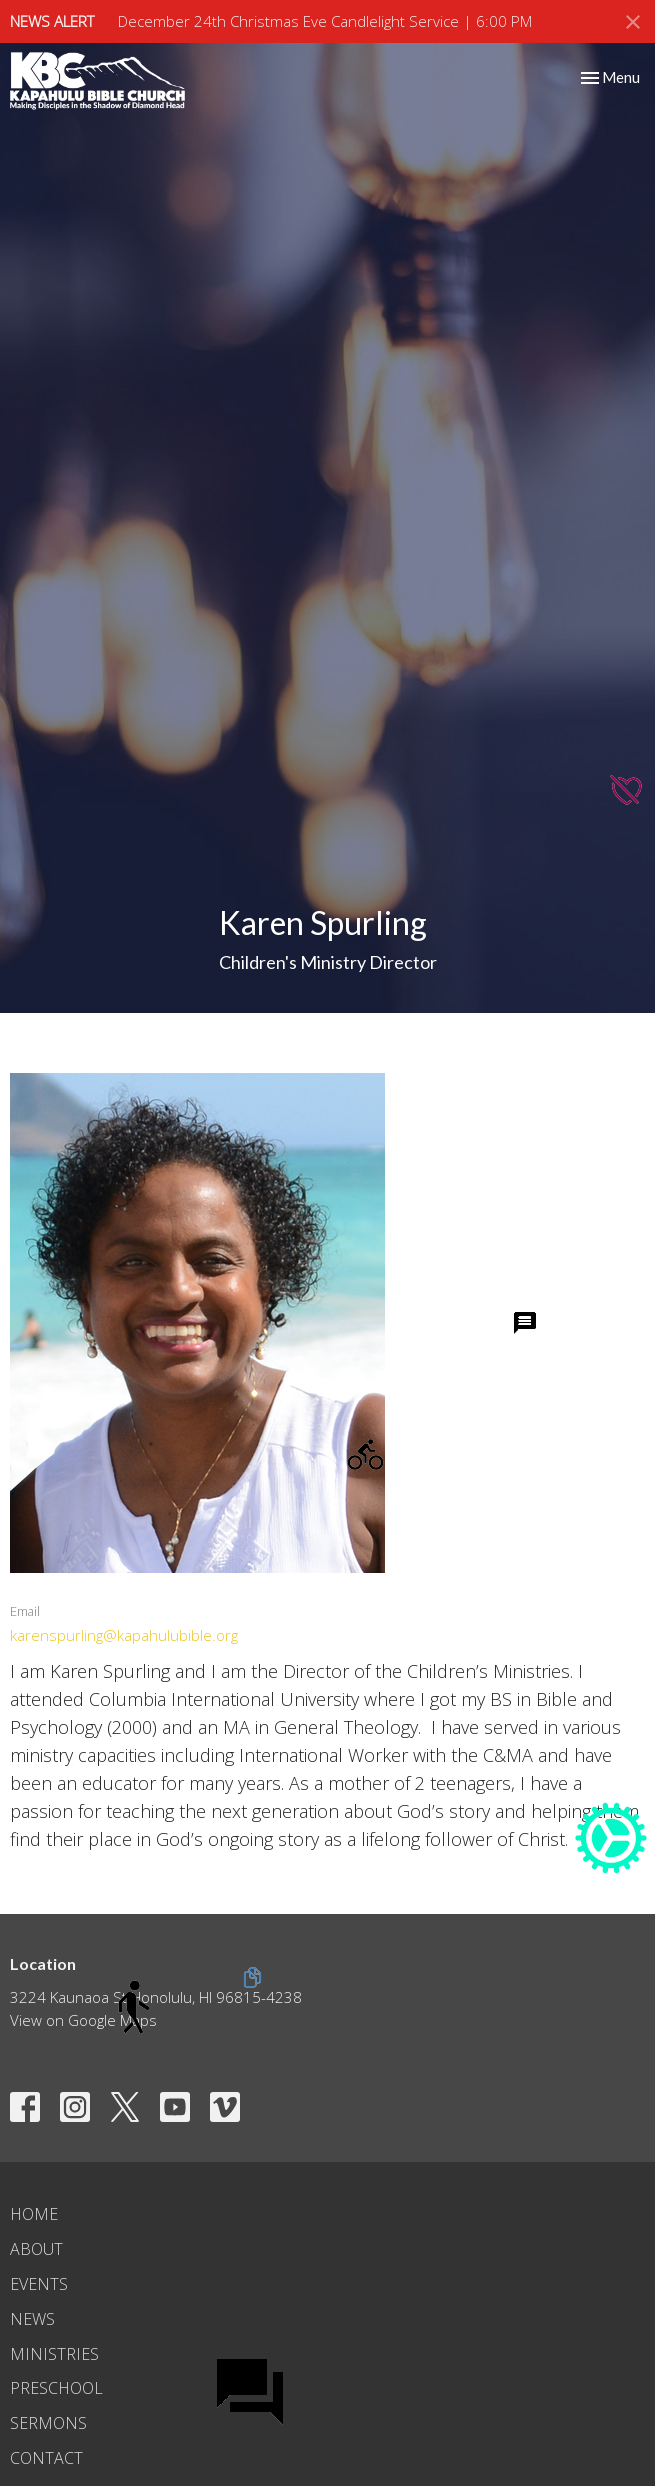 The image size is (655, 2486). Describe the element at coordinates (611, 1838) in the screenshot. I see `access settings or preferences` at that location.